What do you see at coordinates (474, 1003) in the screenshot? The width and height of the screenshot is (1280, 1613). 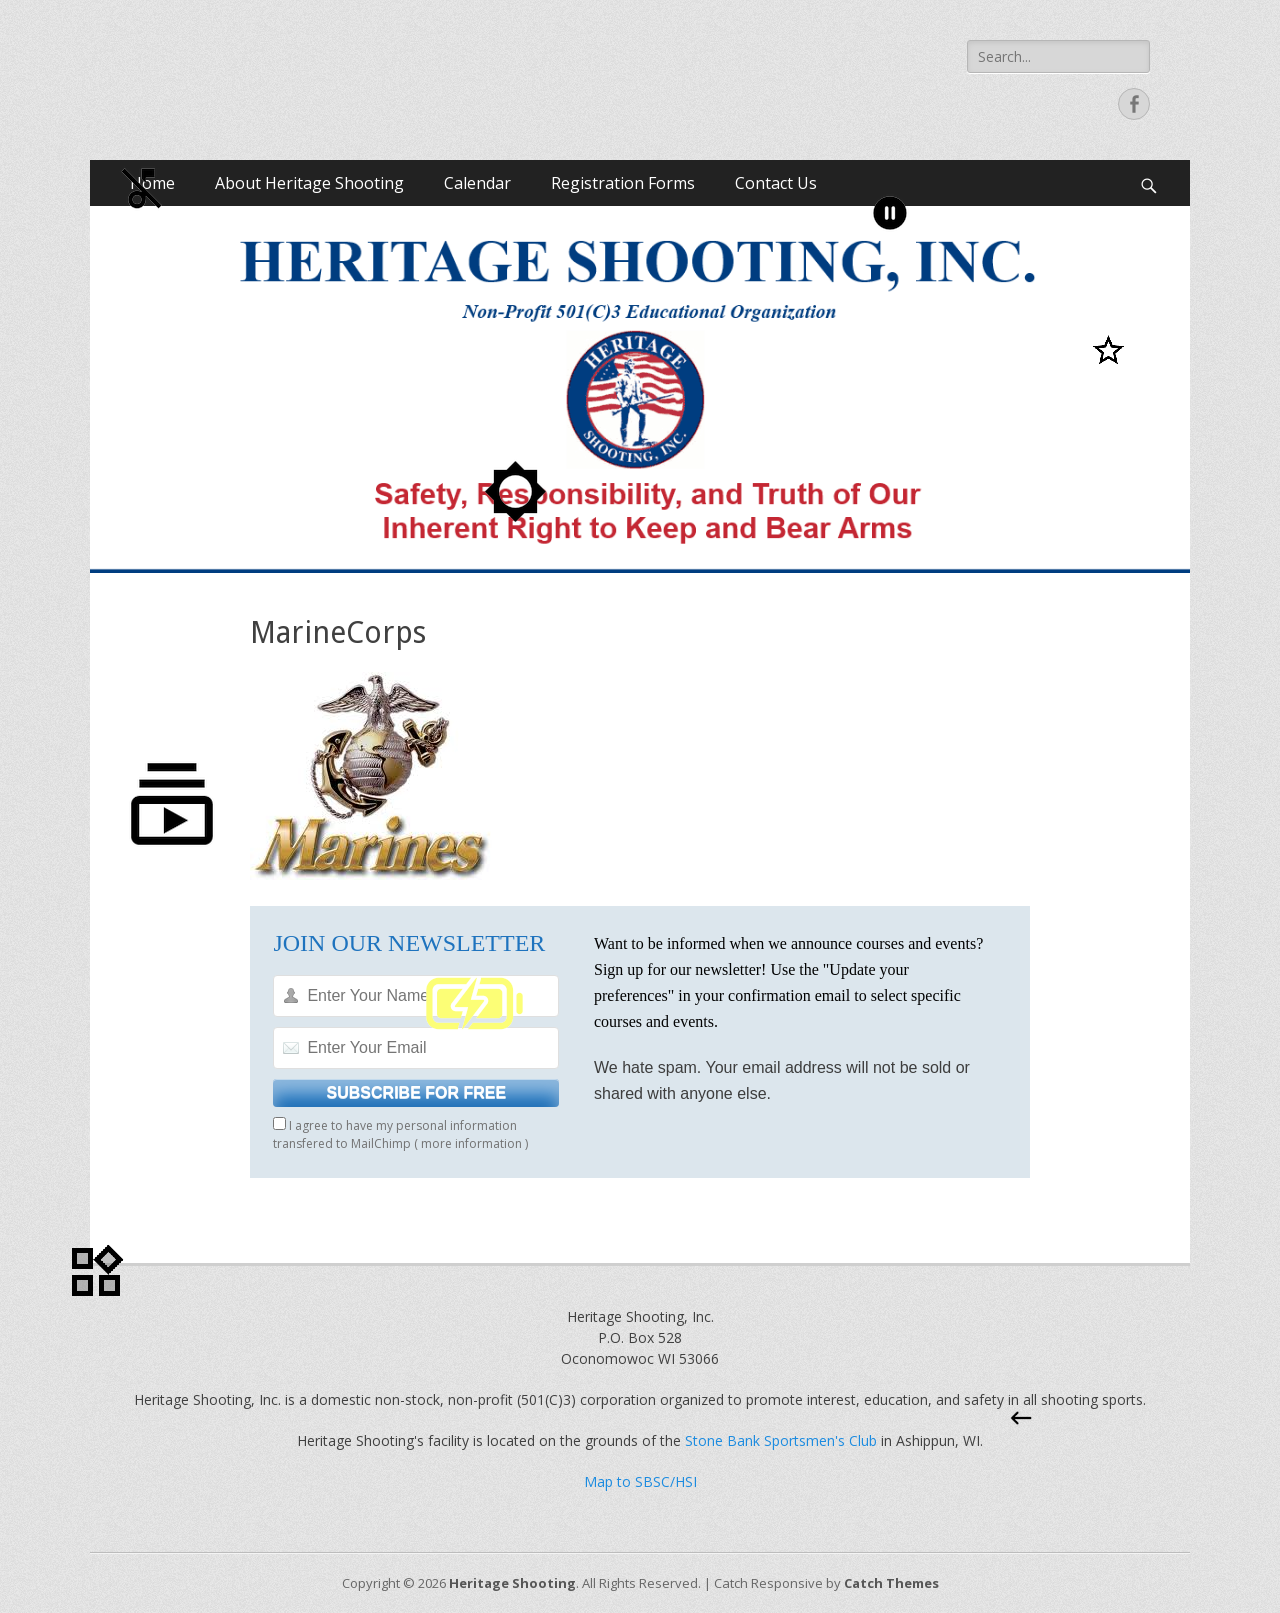 I see `indicates device is currently charging` at bounding box center [474, 1003].